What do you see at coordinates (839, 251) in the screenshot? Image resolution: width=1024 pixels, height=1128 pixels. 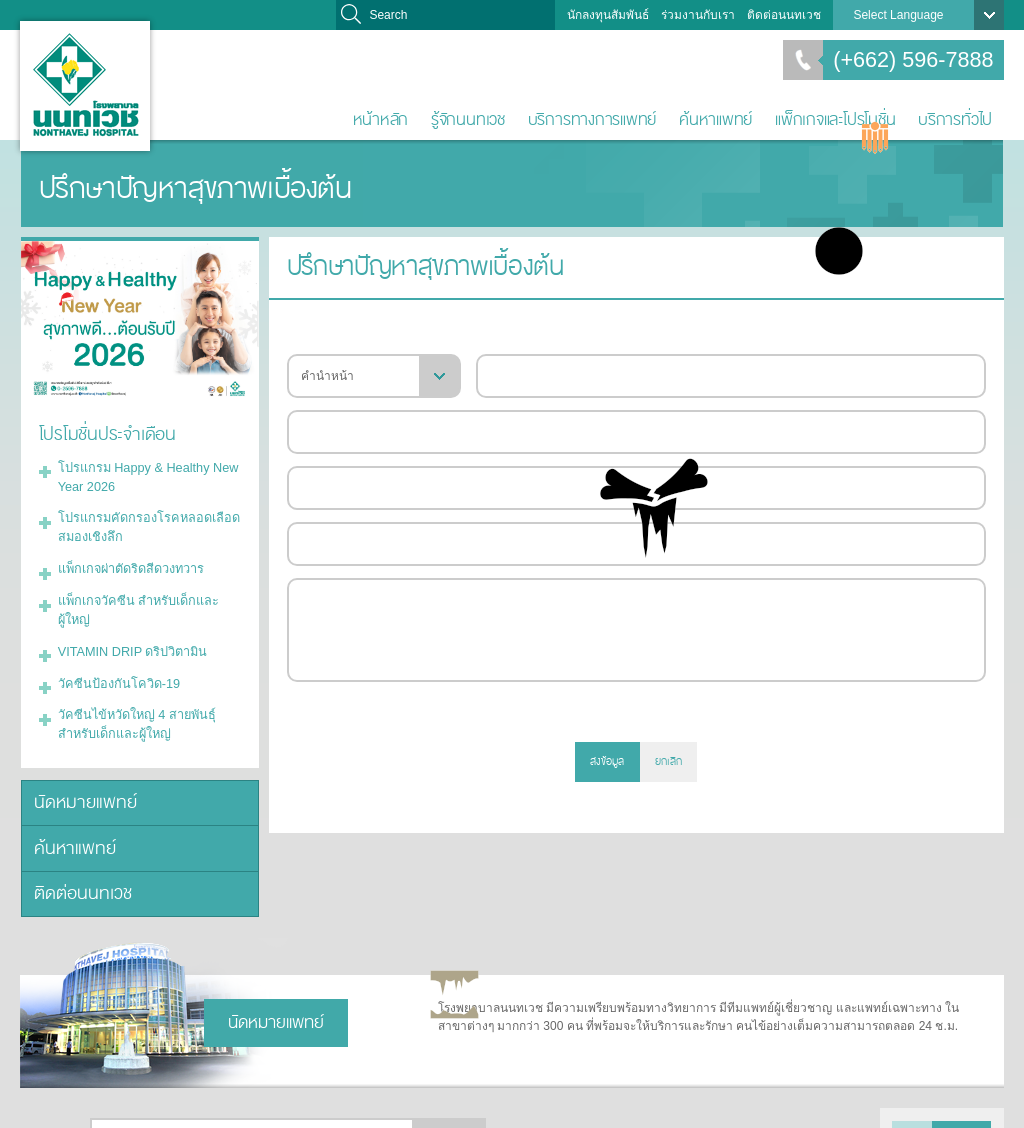 I see `unselected or inactive status indicator` at bounding box center [839, 251].